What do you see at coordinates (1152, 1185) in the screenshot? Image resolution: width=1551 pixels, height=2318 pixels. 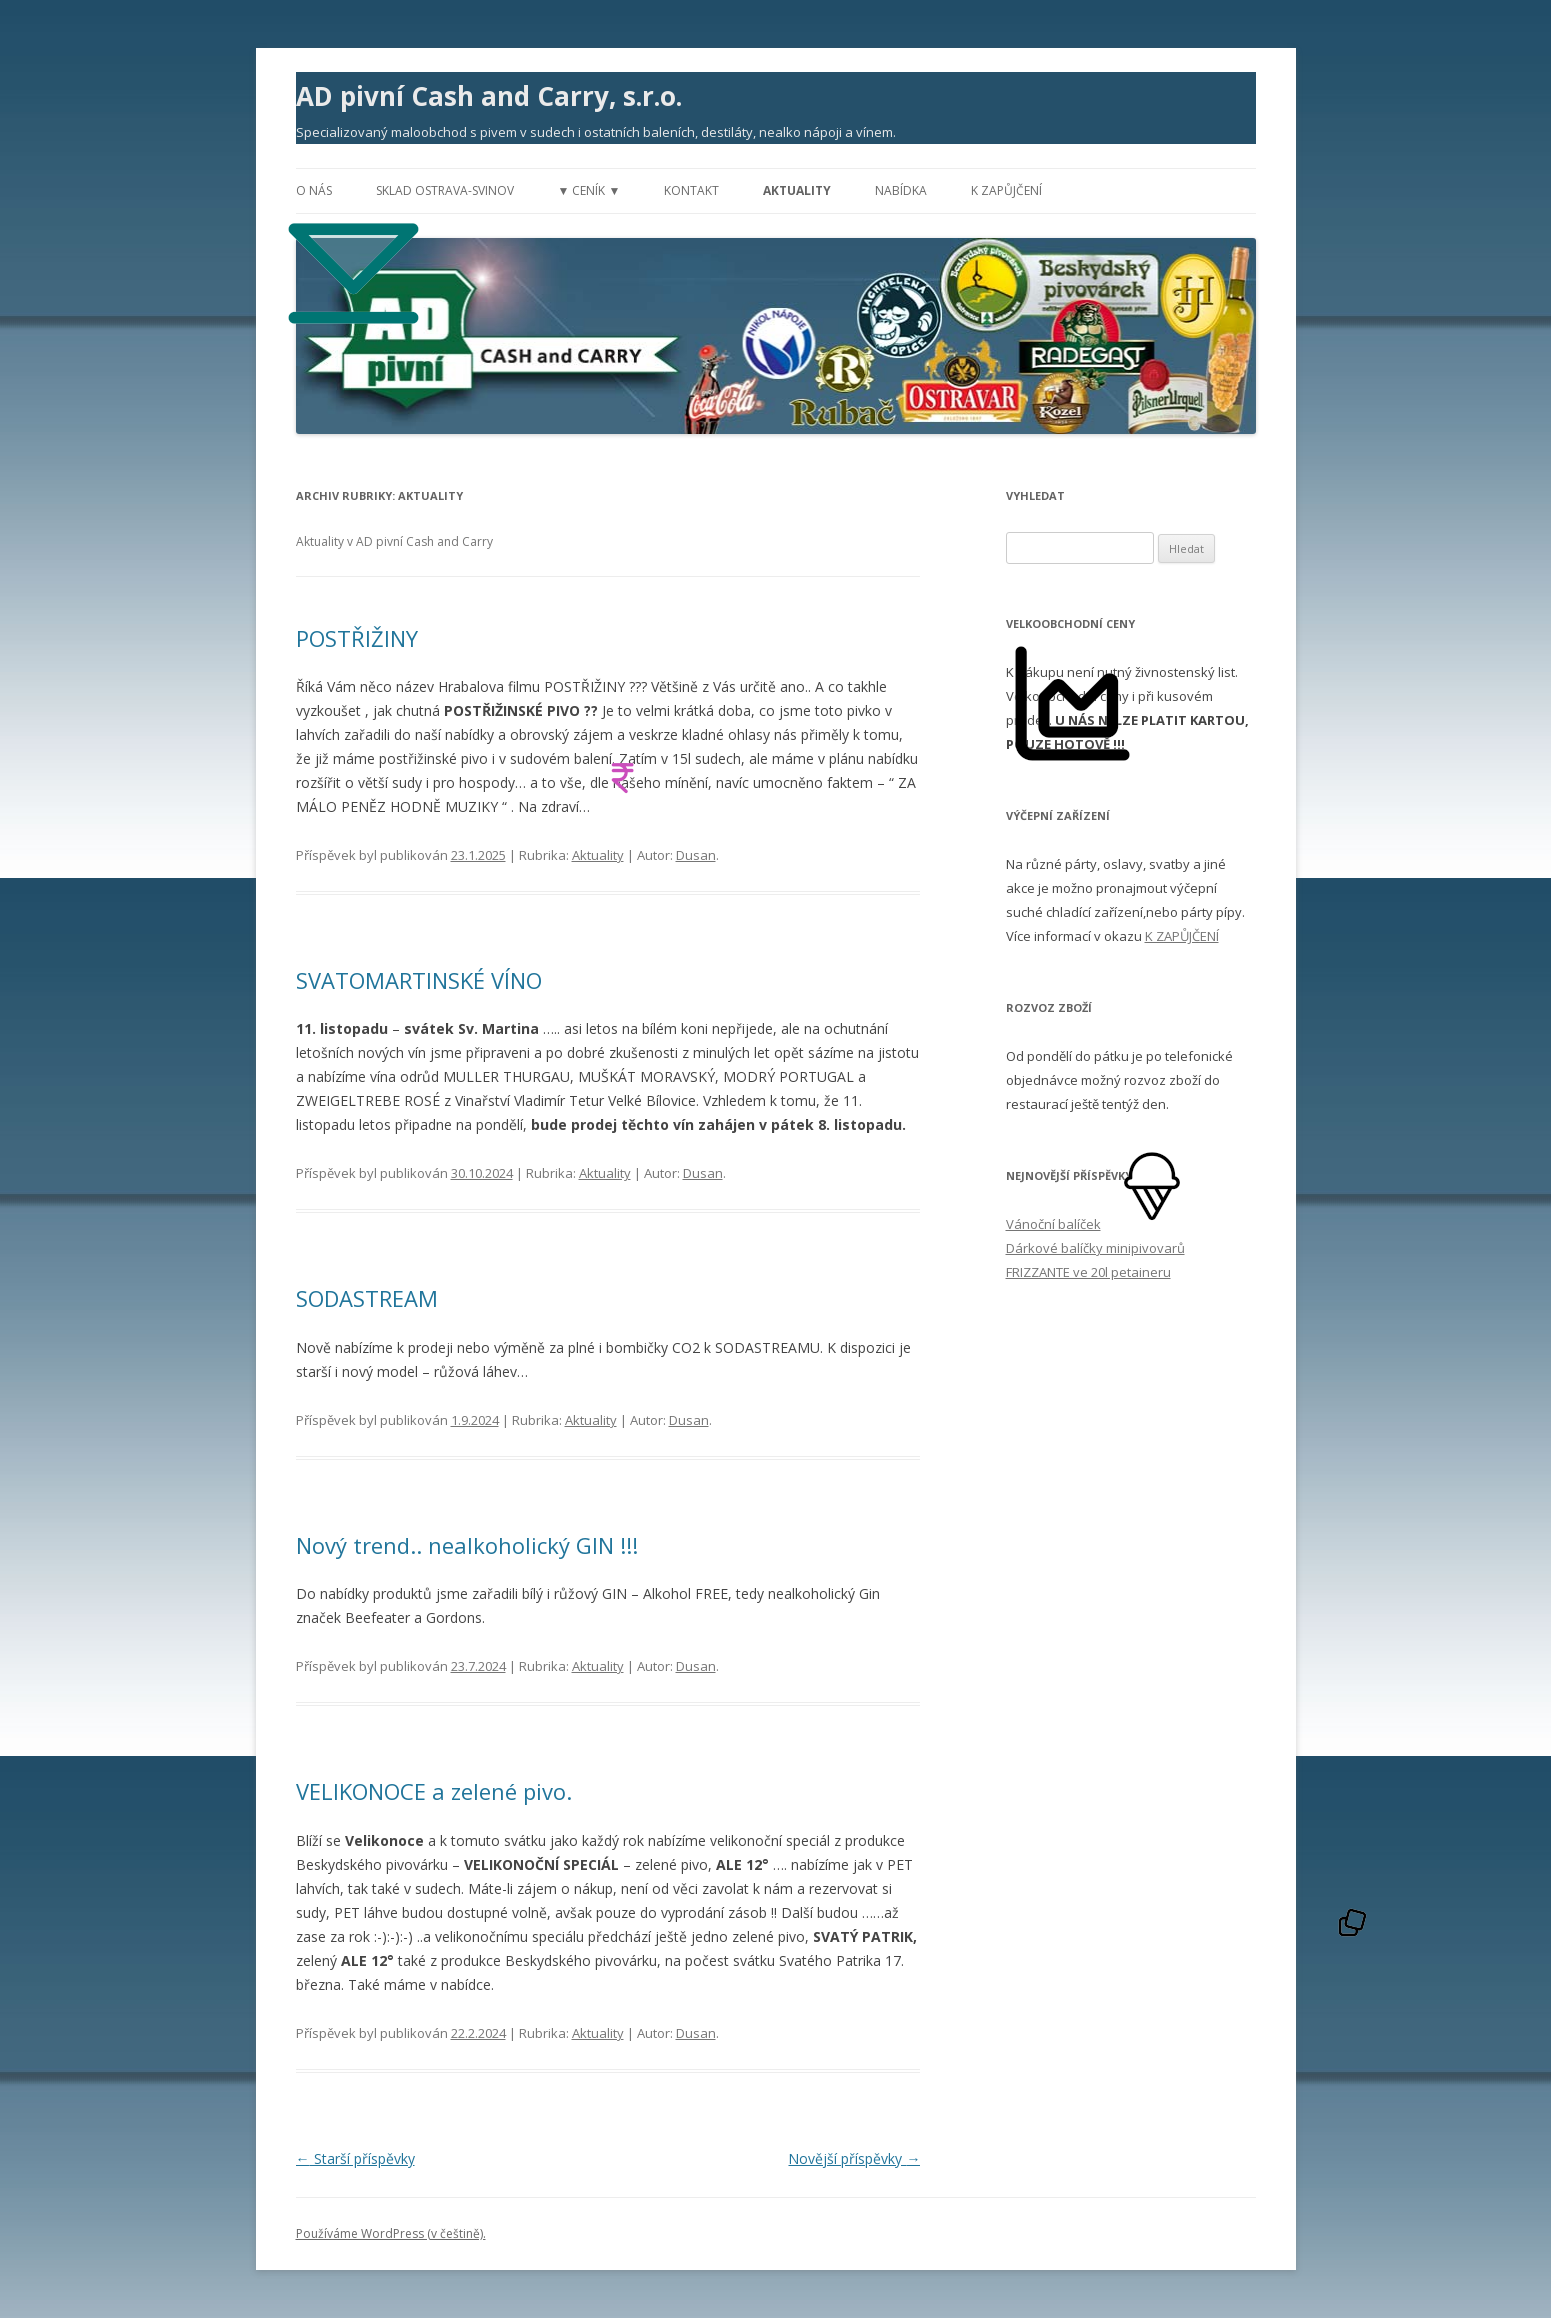 I see `browse desserts or frozen treats category` at bounding box center [1152, 1185].